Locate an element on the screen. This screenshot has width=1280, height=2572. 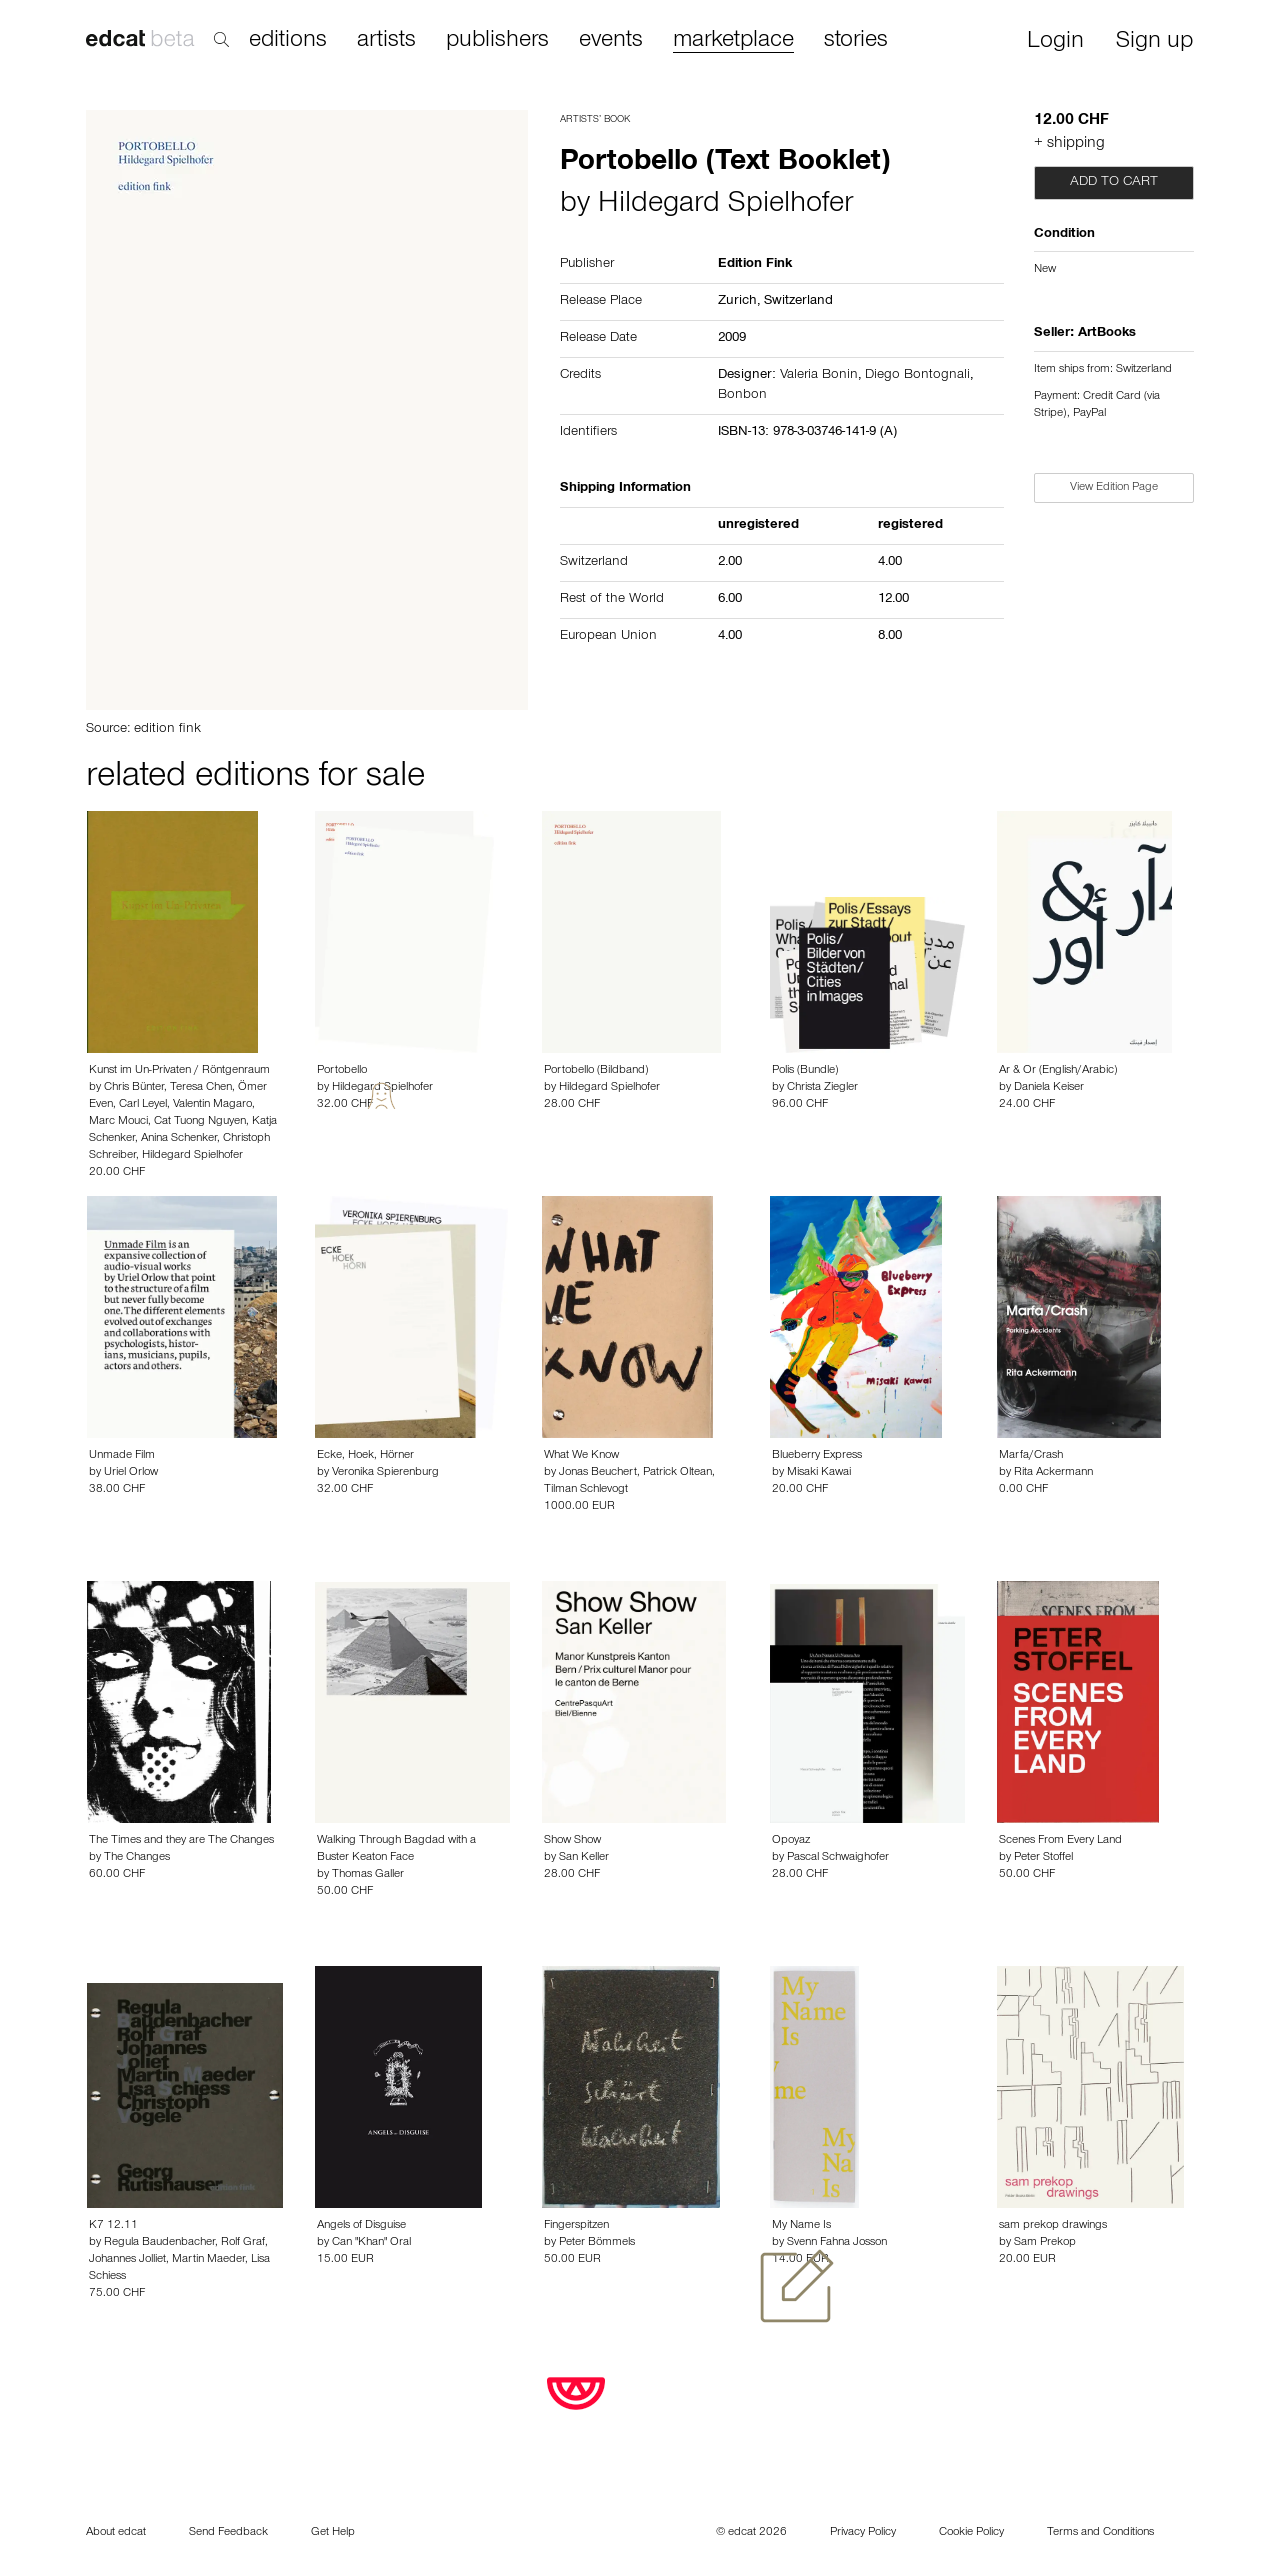
indicates linux operating system compatibility is located at coordinates (381, 1097).